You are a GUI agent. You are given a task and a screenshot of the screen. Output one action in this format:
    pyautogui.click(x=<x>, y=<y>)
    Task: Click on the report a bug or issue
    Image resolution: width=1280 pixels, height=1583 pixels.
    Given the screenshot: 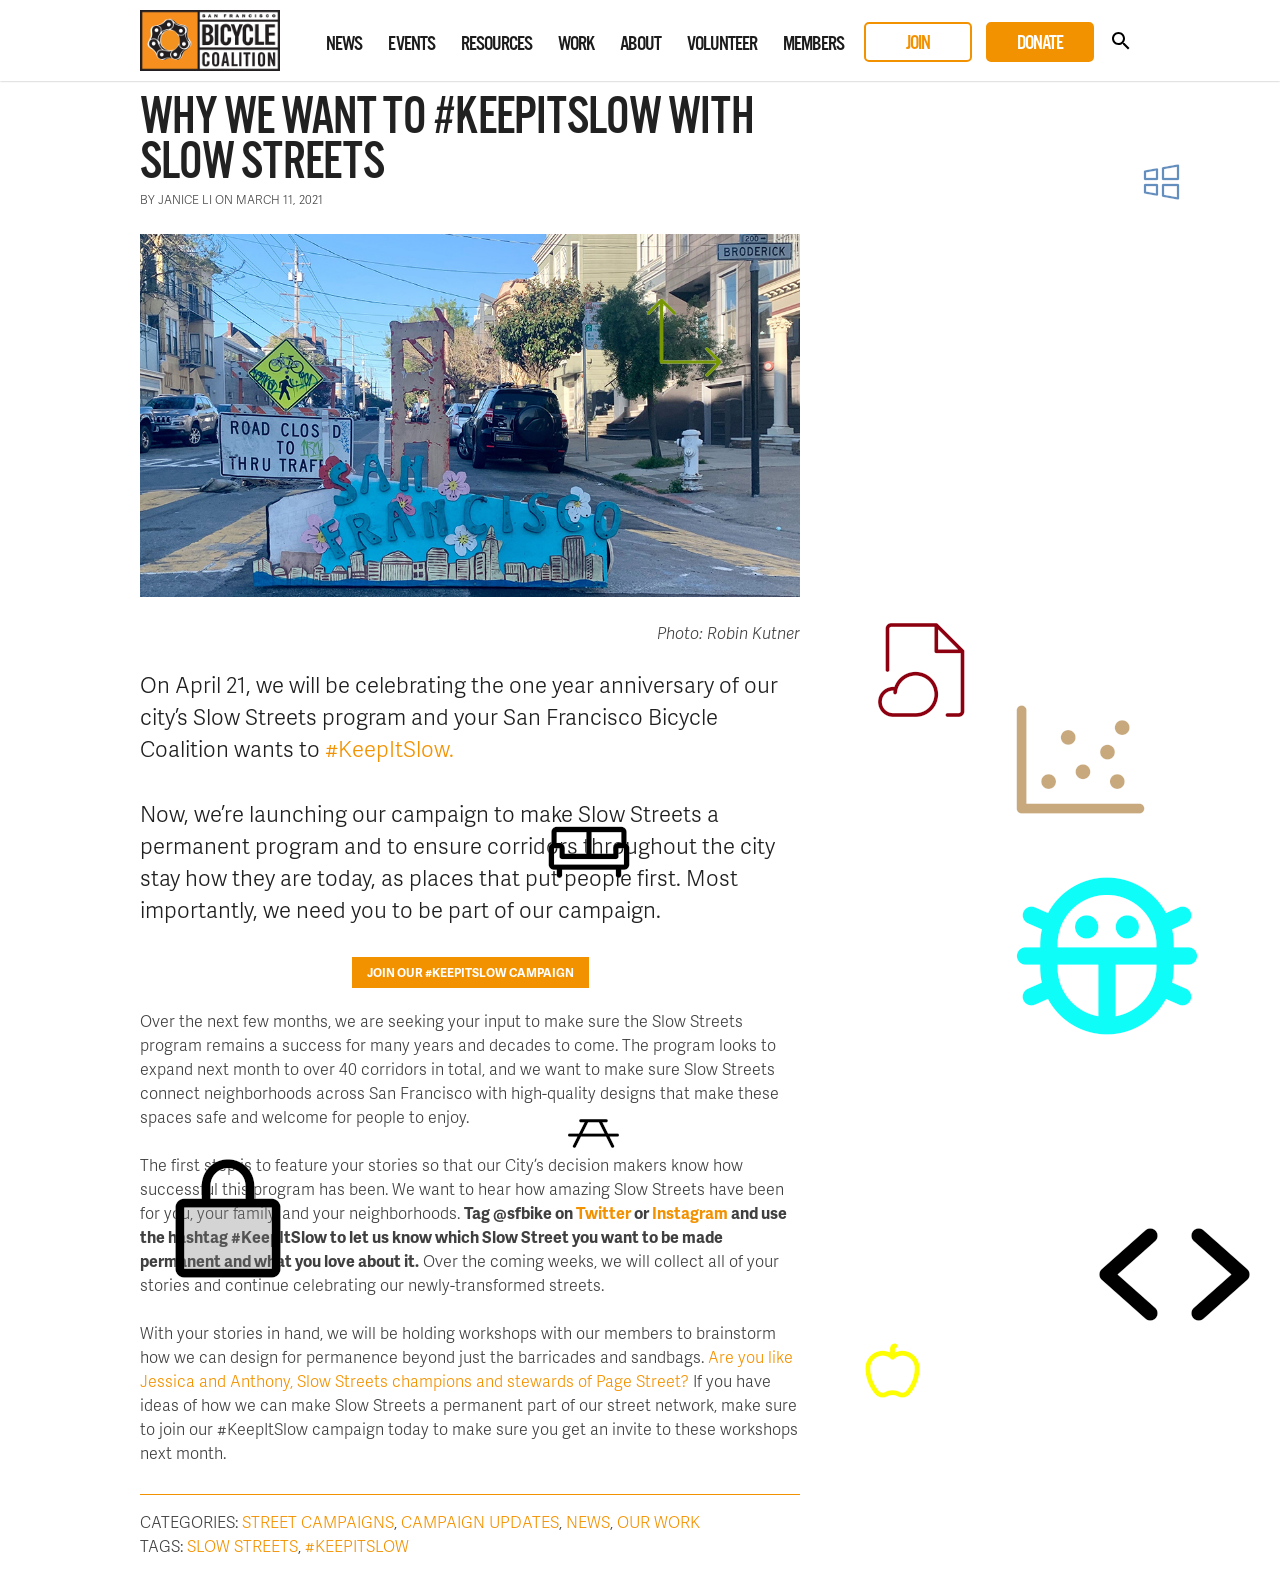 What is the action you would take?
    pyautogui.click(x=1107, y=956)
    